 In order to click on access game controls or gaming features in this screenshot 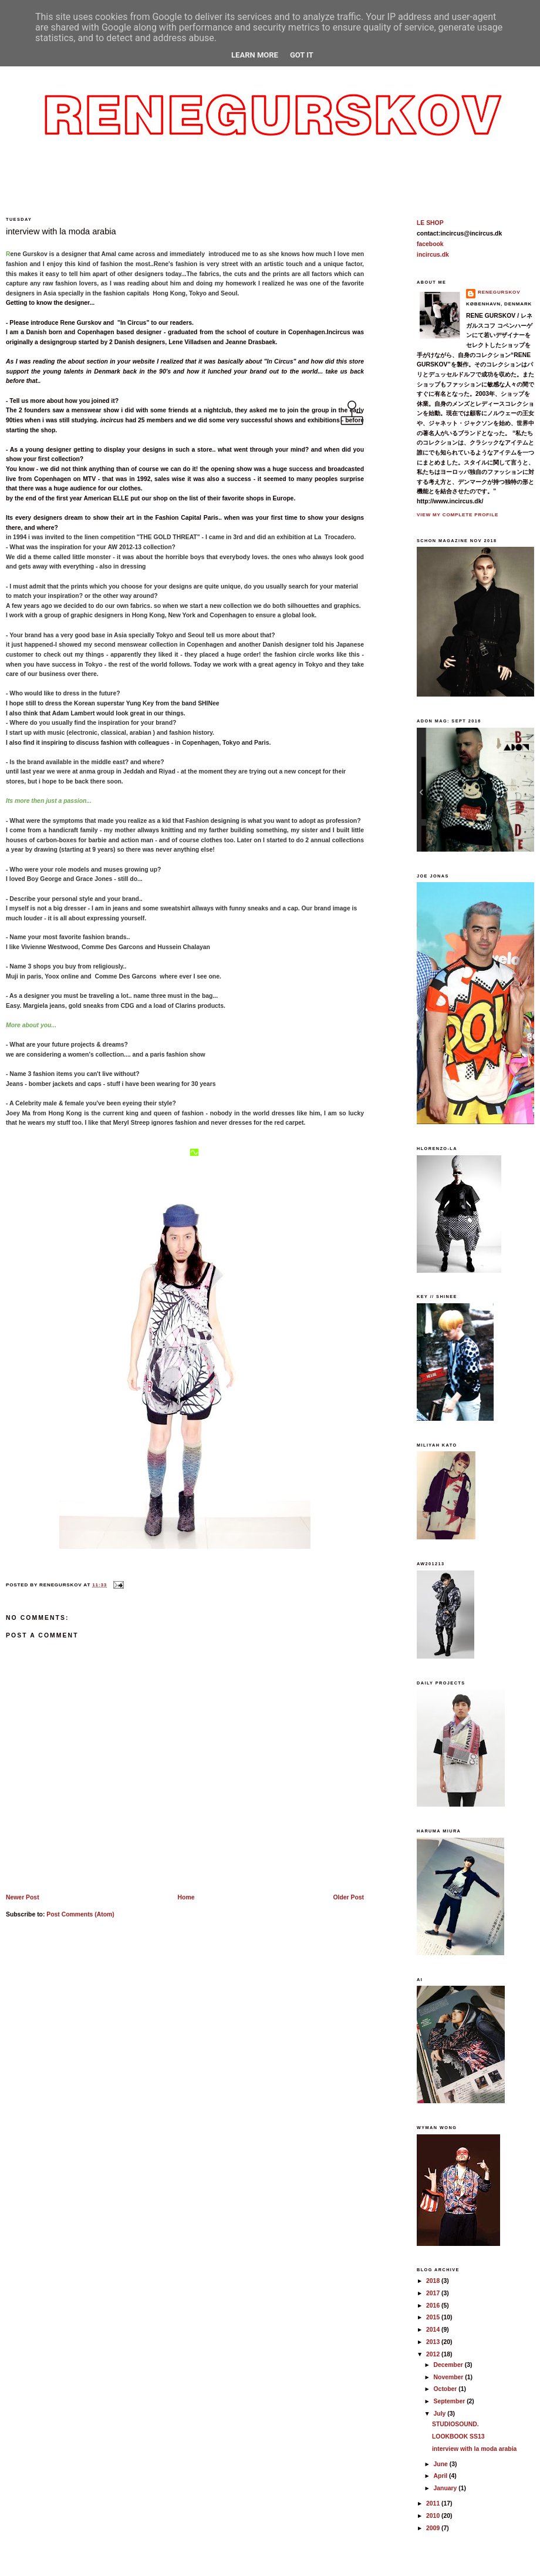, I will do `click(352, 413)`.